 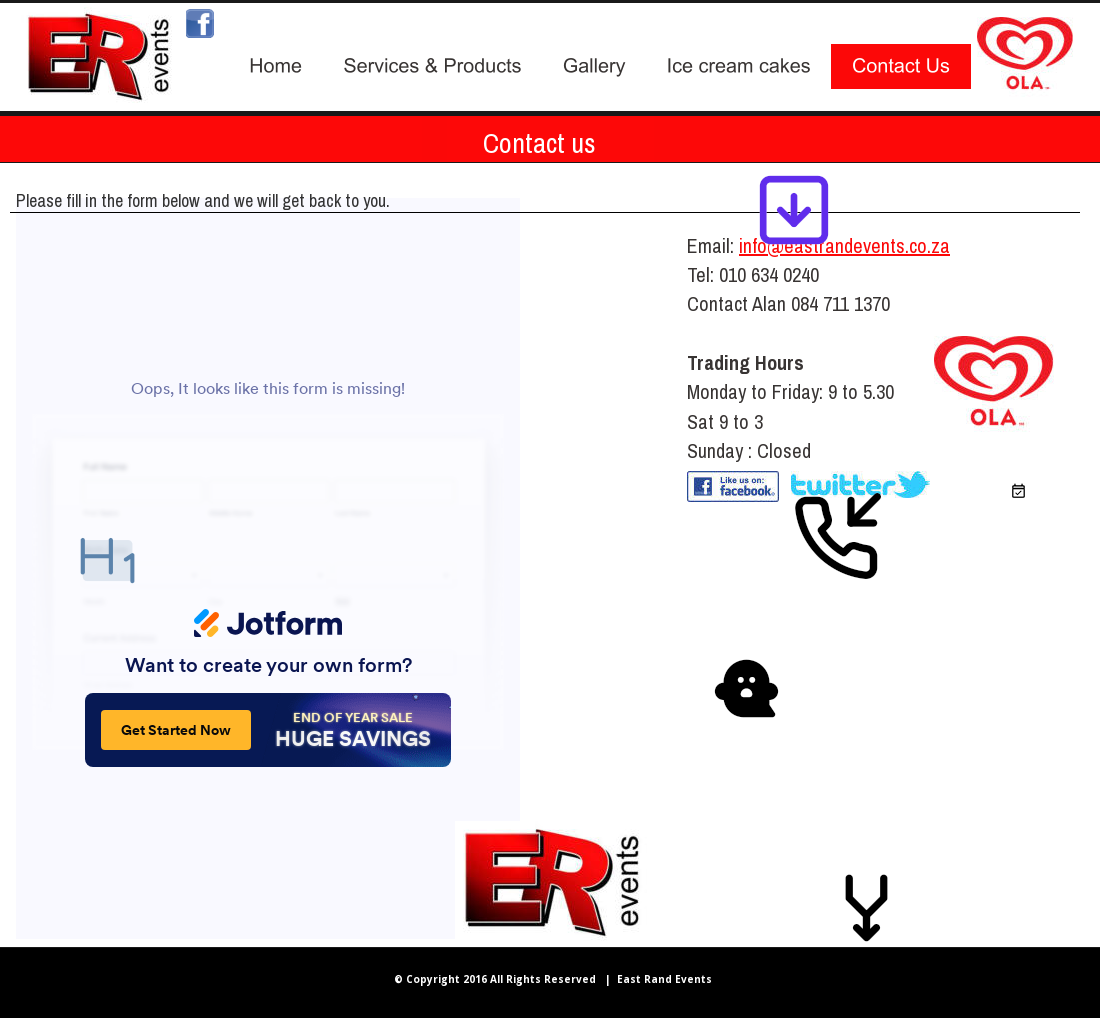 I want to click on toggle ghost mode or invisible status, so click(x=746, y=688).